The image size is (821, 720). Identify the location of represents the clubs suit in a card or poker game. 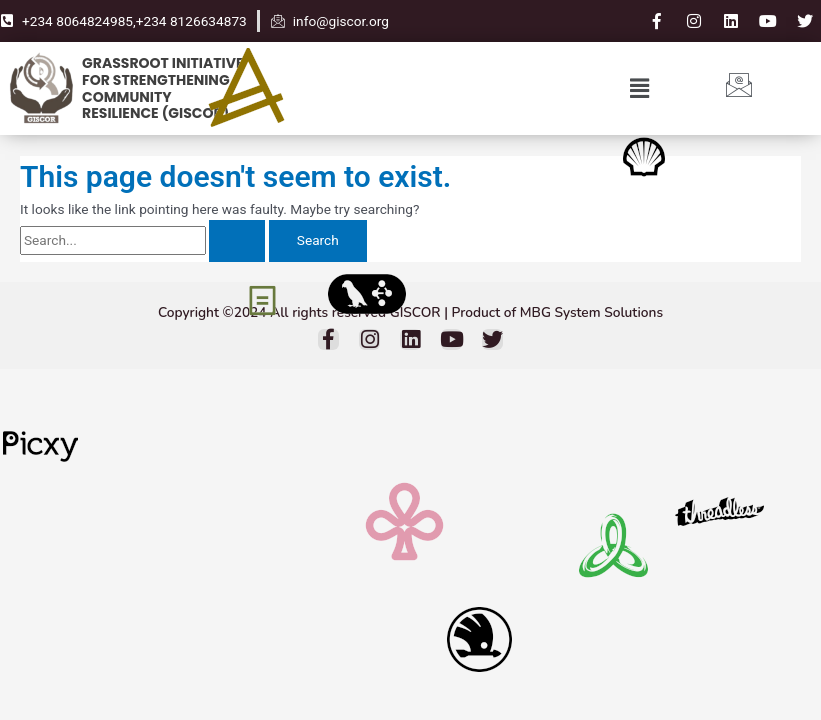
(404, 521).